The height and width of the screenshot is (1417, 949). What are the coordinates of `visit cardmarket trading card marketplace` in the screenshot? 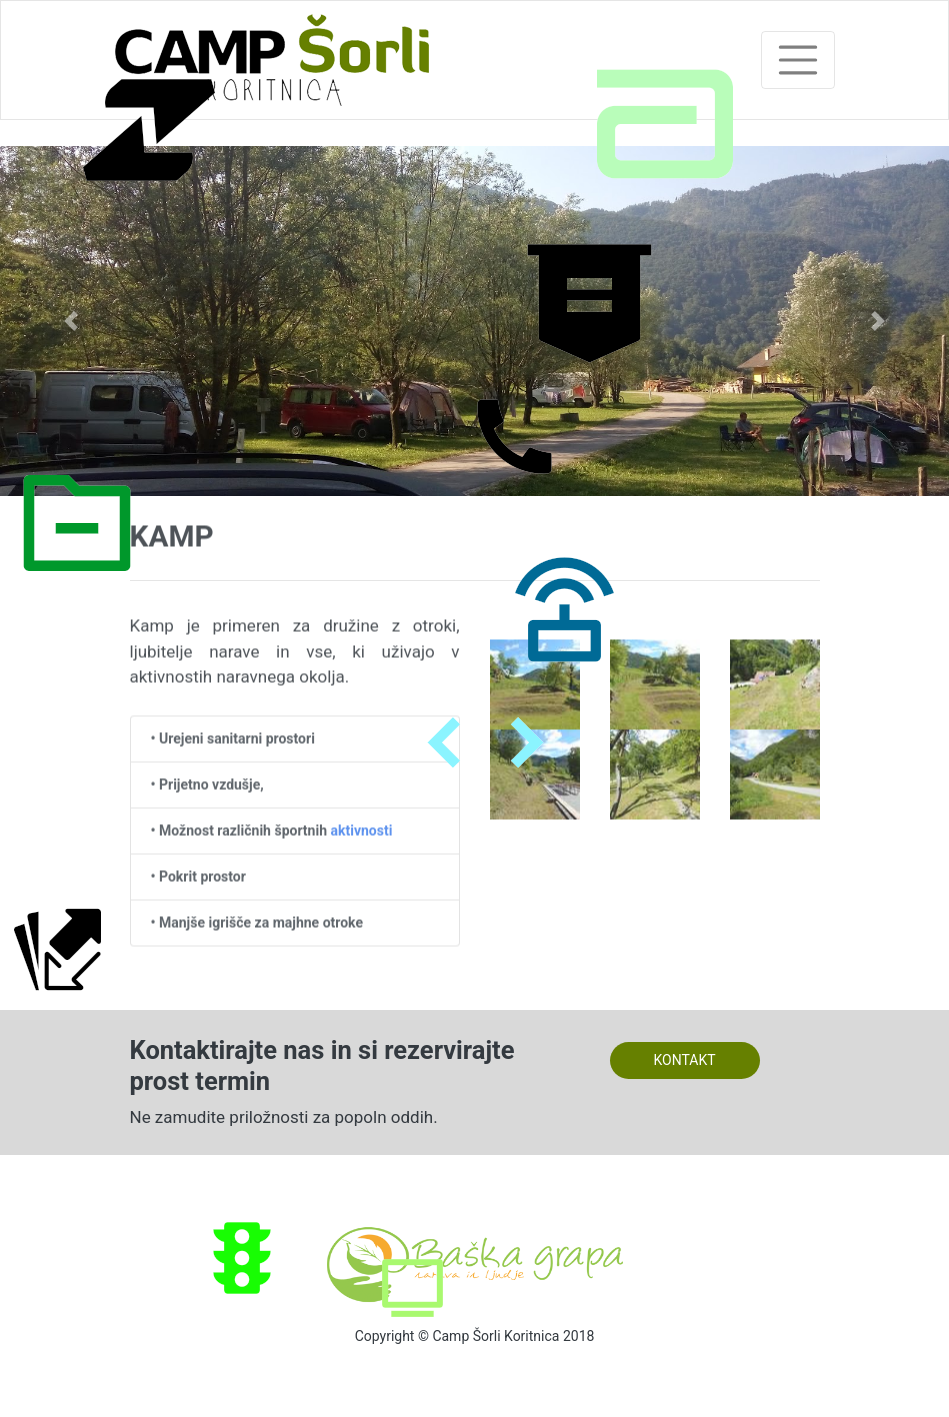 It's located at (57, 949).